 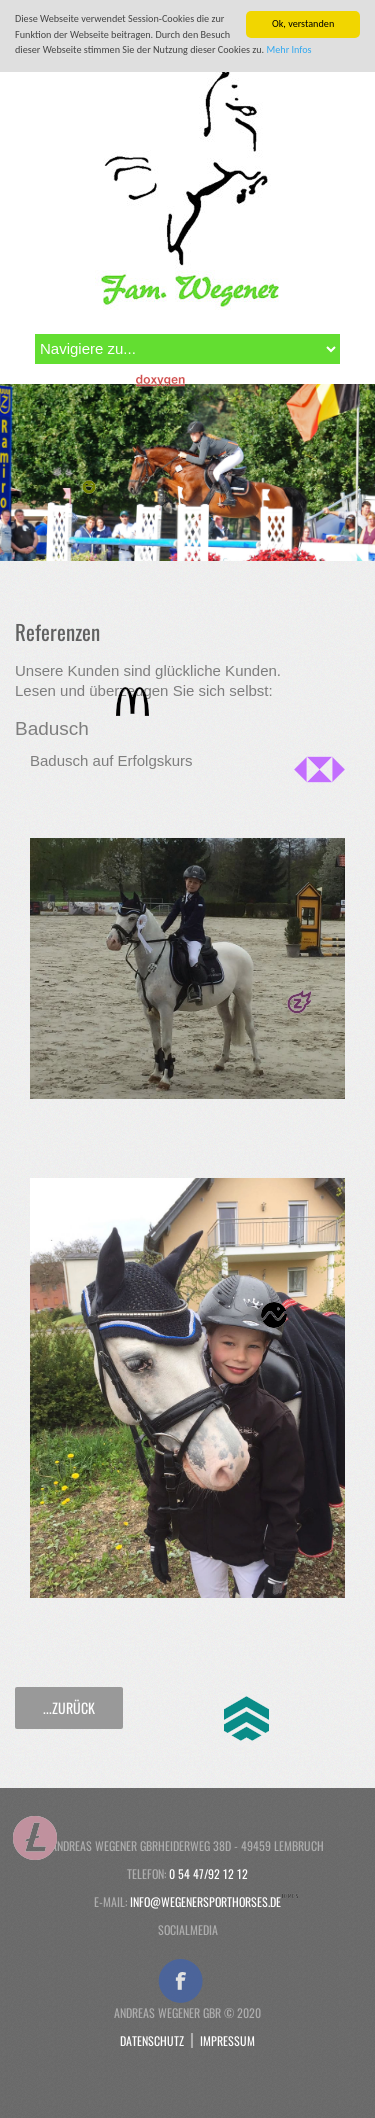 What do you see at coordinates (299, 1001) in the screenshot?
I see `link to zcool profile or portfolio` at bounding box center [299, 1001].